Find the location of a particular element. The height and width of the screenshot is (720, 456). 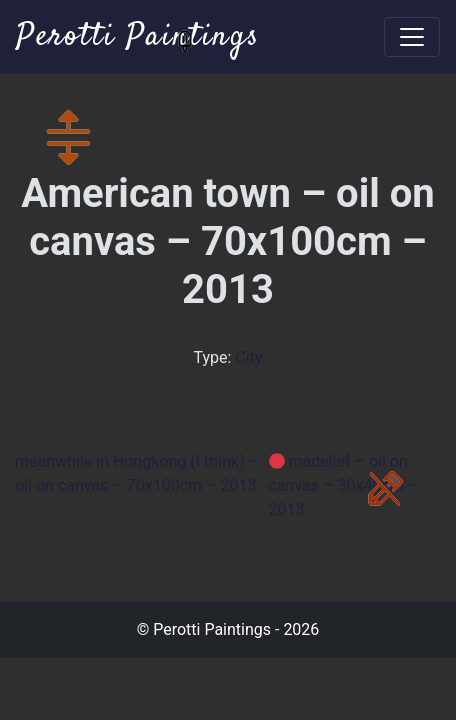

editing is disabled or unavailable is located at coordinates (385, 489).